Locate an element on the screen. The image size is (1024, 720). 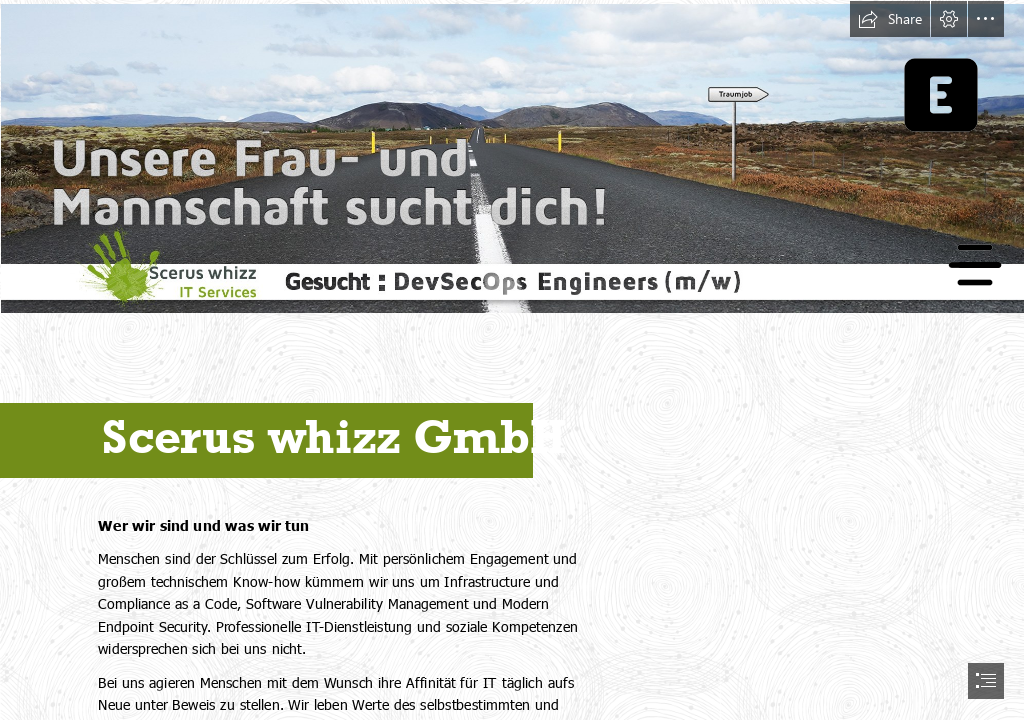
indicates an "E" rating or classification is located at coordinates (941, 95).